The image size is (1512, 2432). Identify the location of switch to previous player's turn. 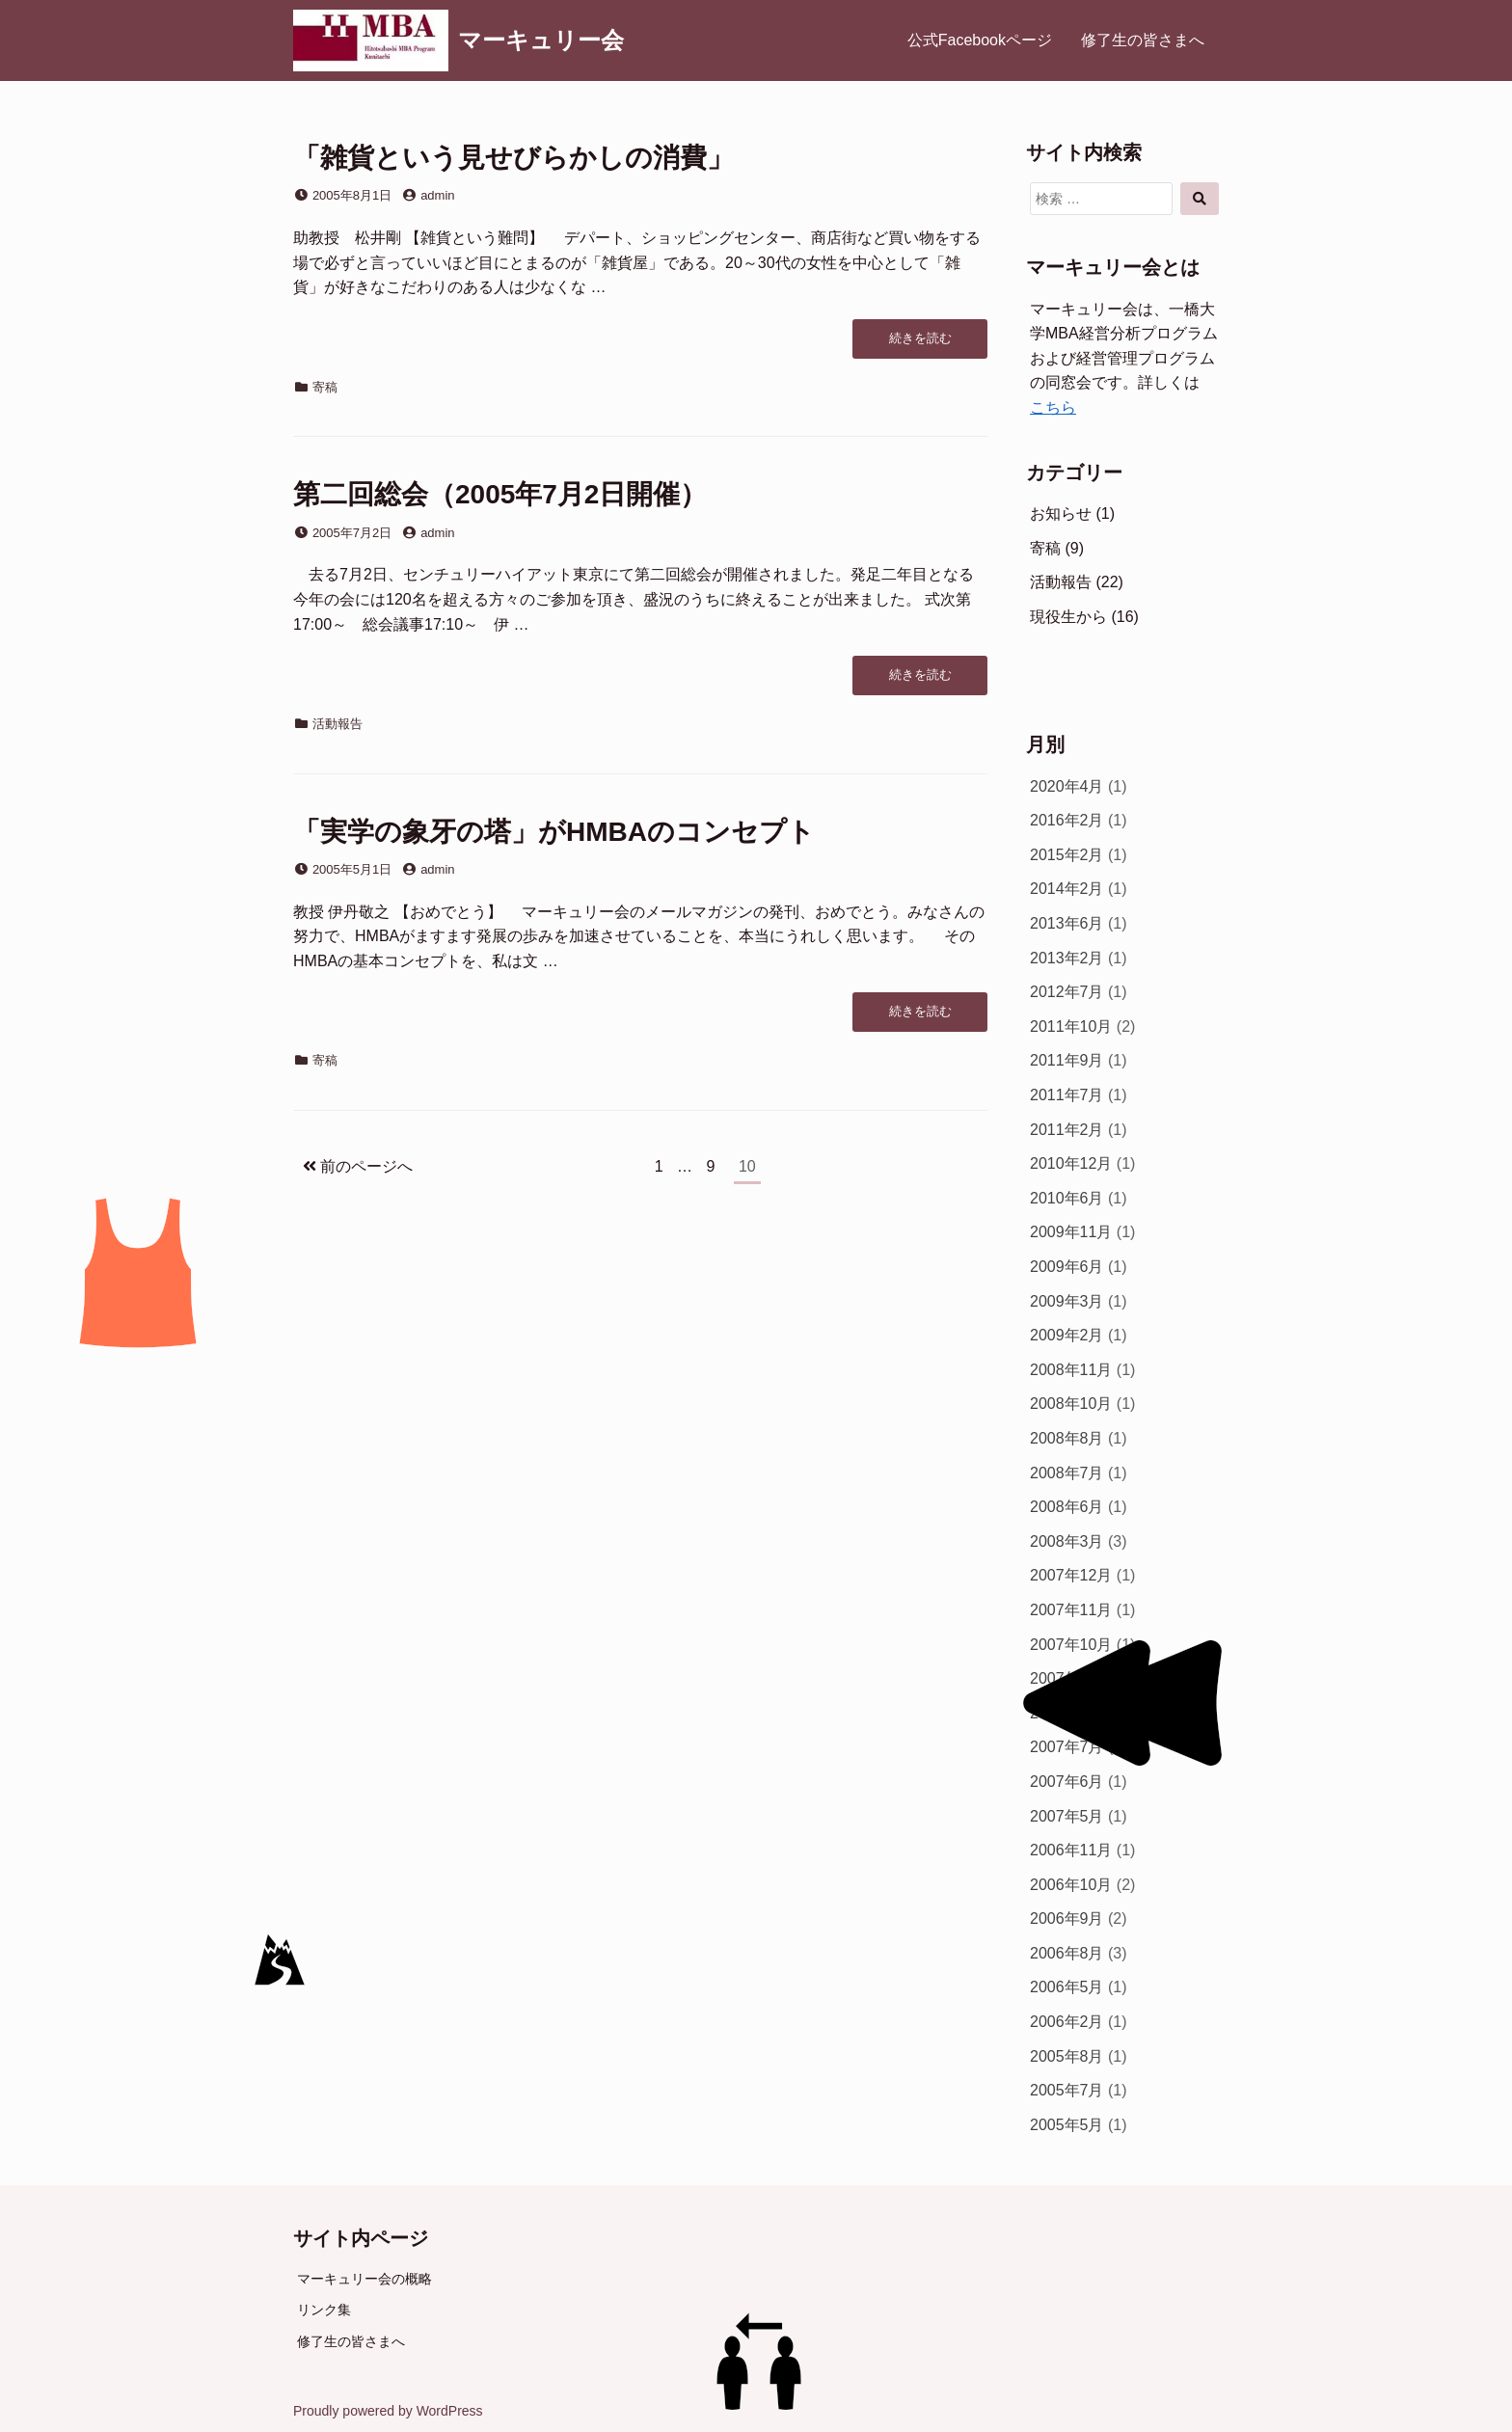
(759, 2363).